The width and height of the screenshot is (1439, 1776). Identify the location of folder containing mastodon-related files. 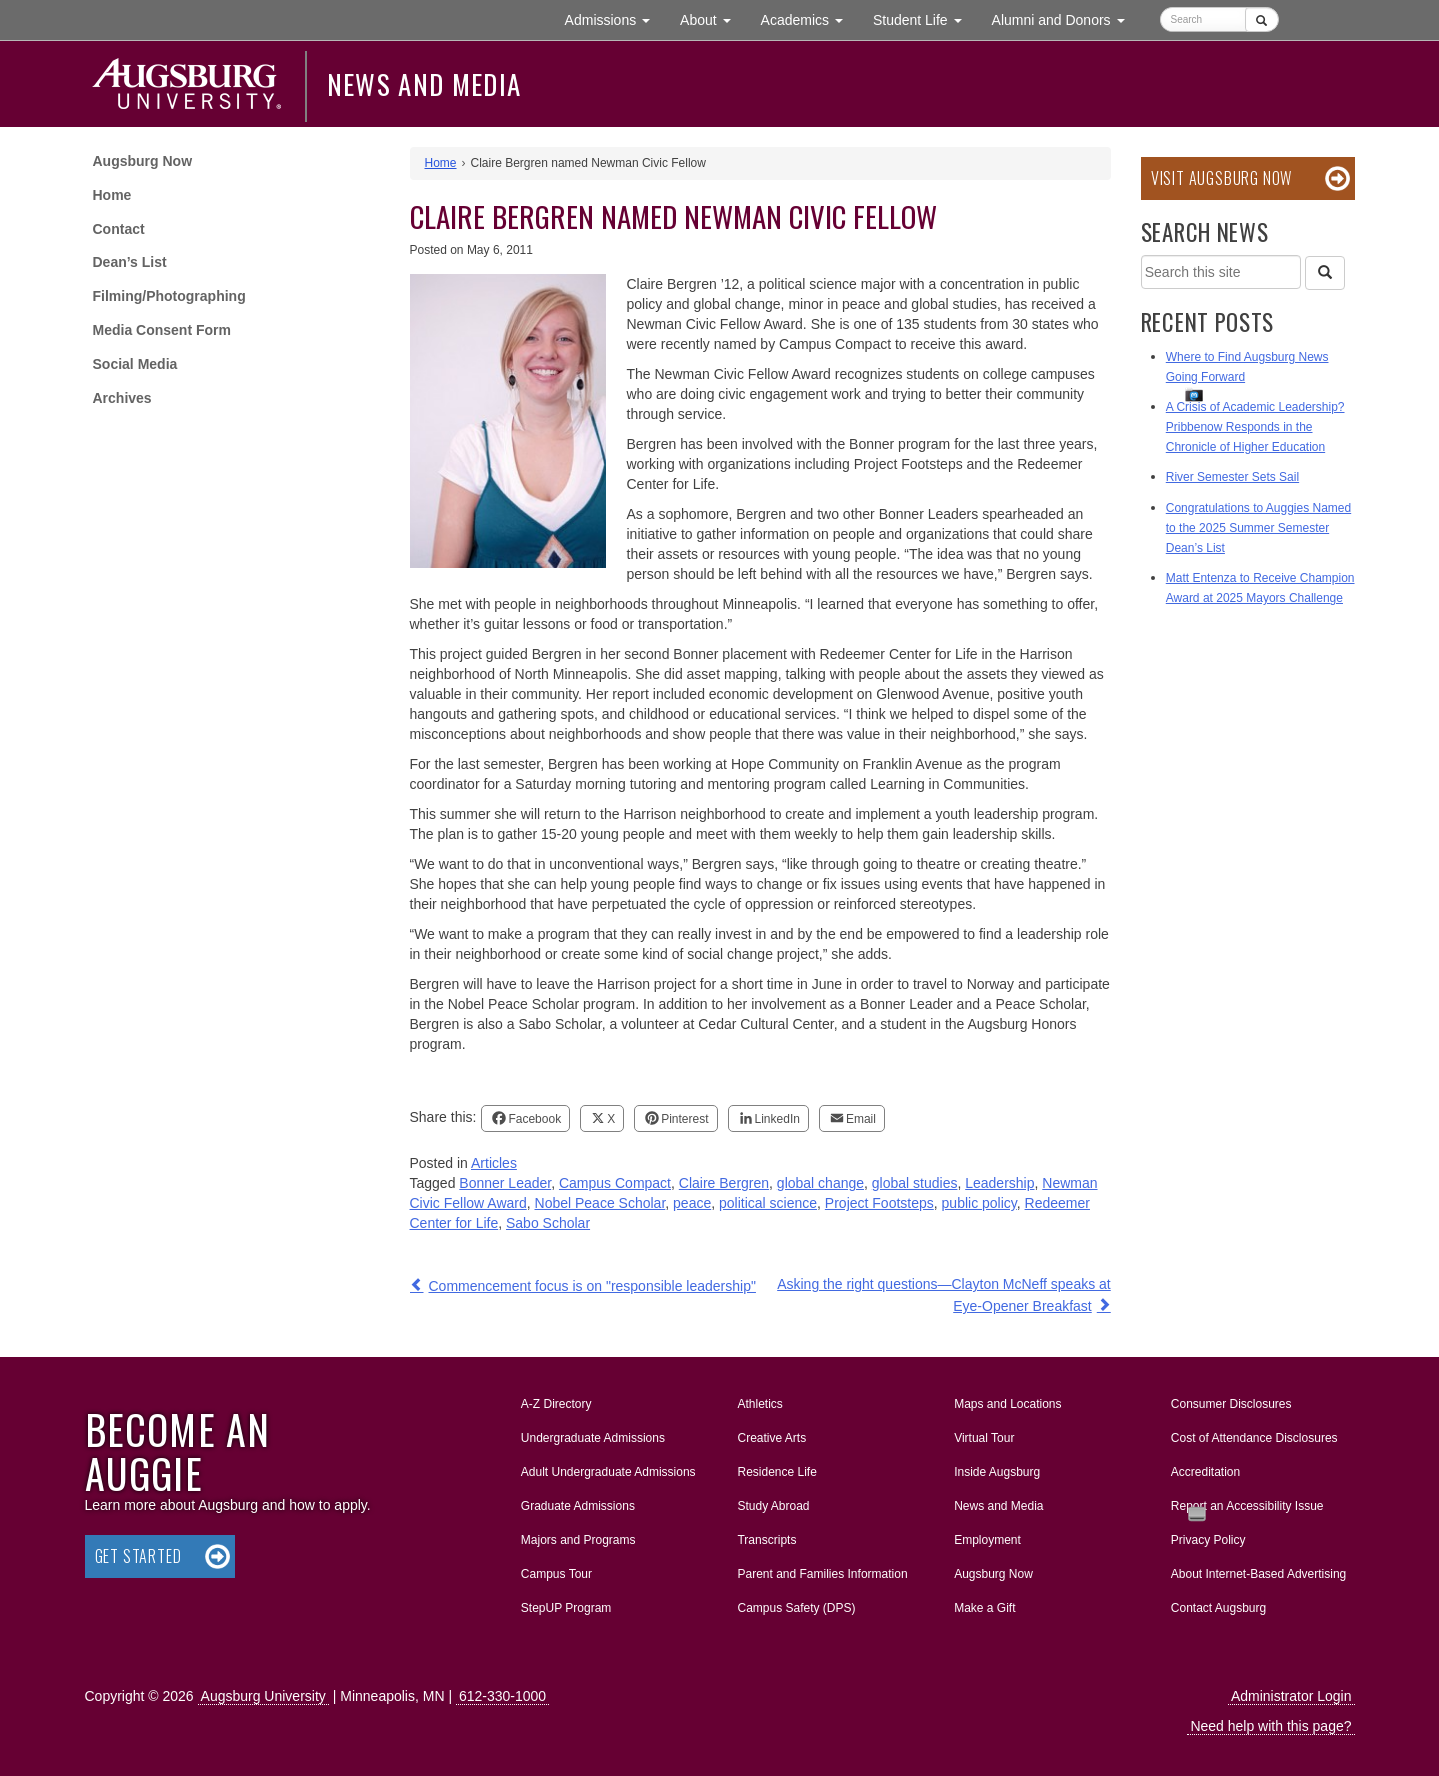
(1194, 395).